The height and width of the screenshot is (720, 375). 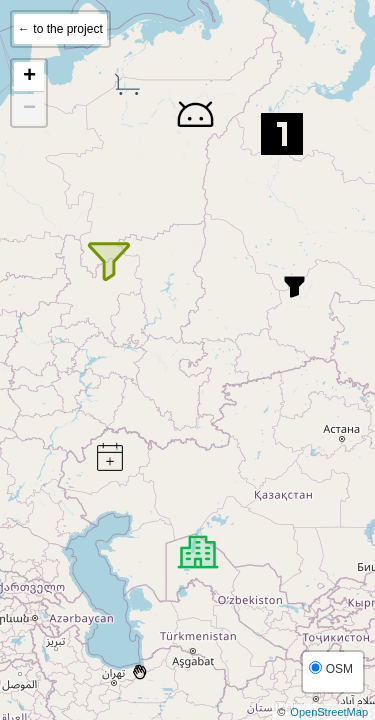 I want to click on android operating system indicator, so click(x=195, y=115).